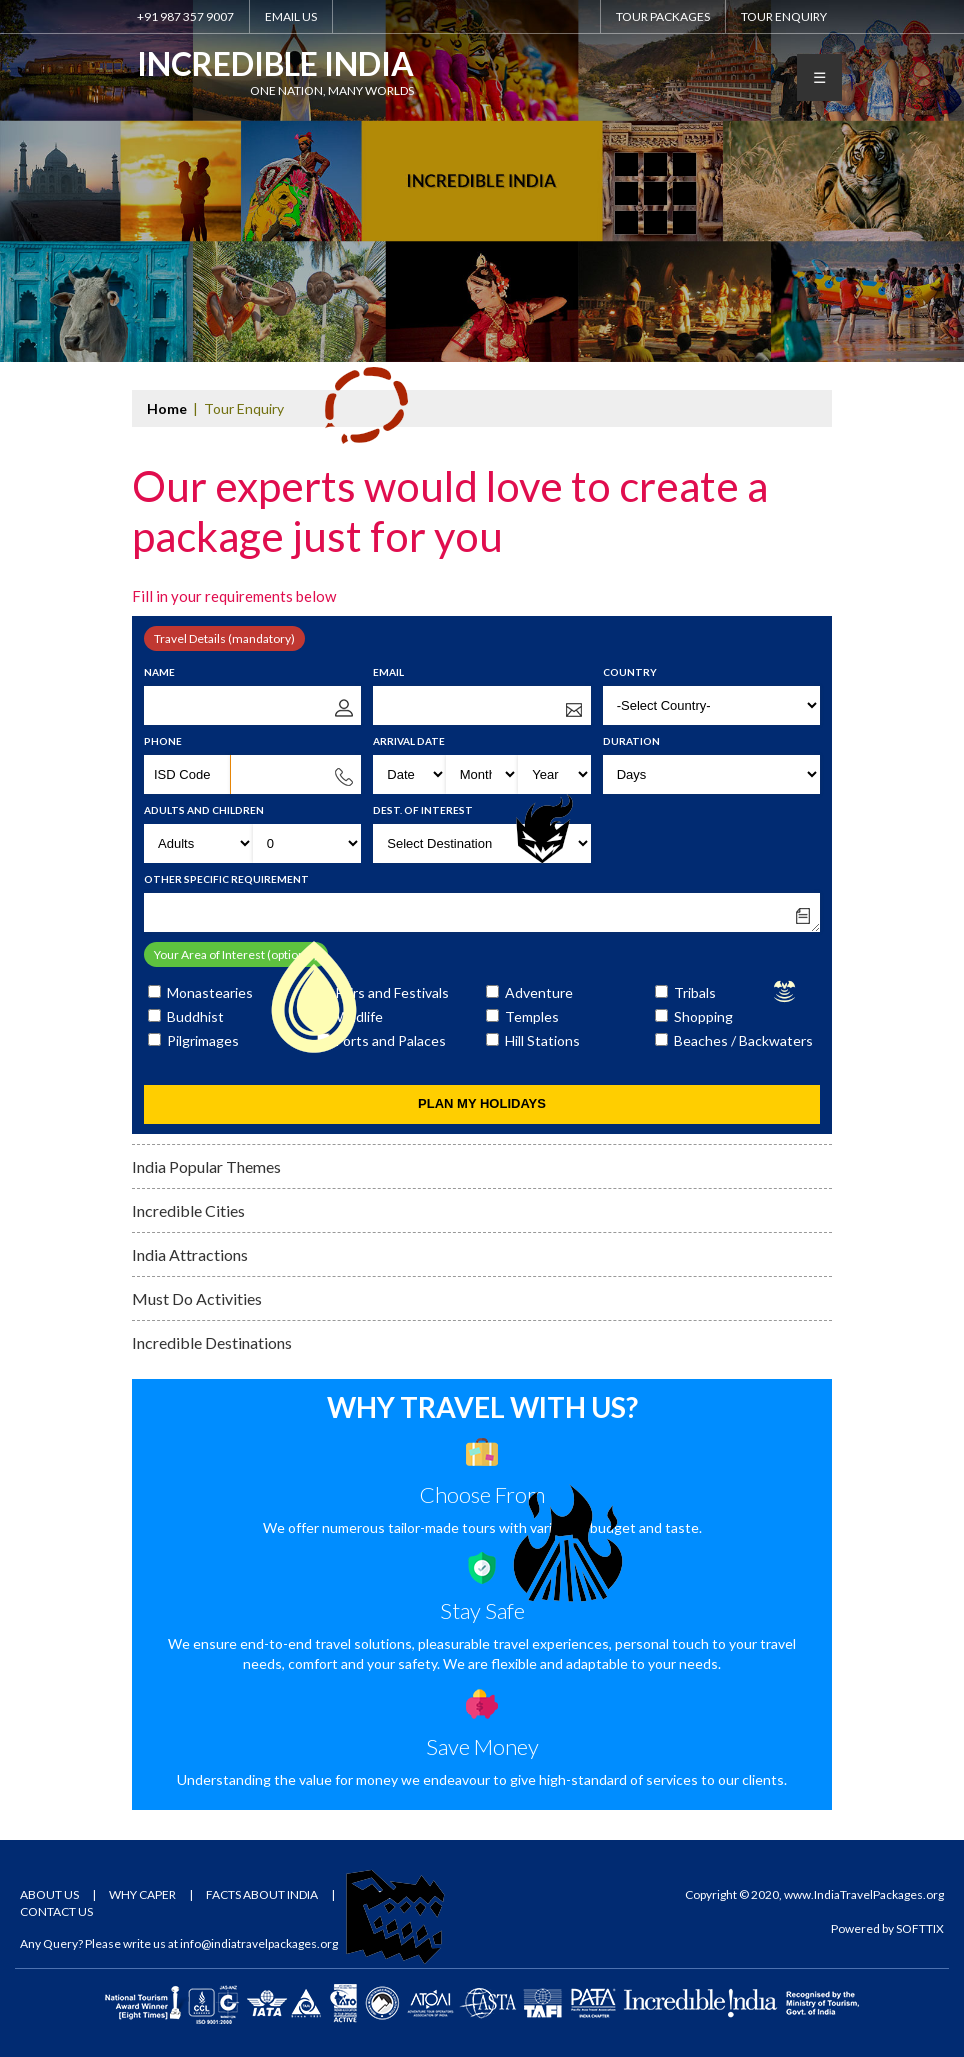 The width and height of the screenshot is (964, 2057). What do you see at coordinates (366, 405) in the screenshot?
I see `indicates loading or processing in progress` at bounding box center [366, 405].